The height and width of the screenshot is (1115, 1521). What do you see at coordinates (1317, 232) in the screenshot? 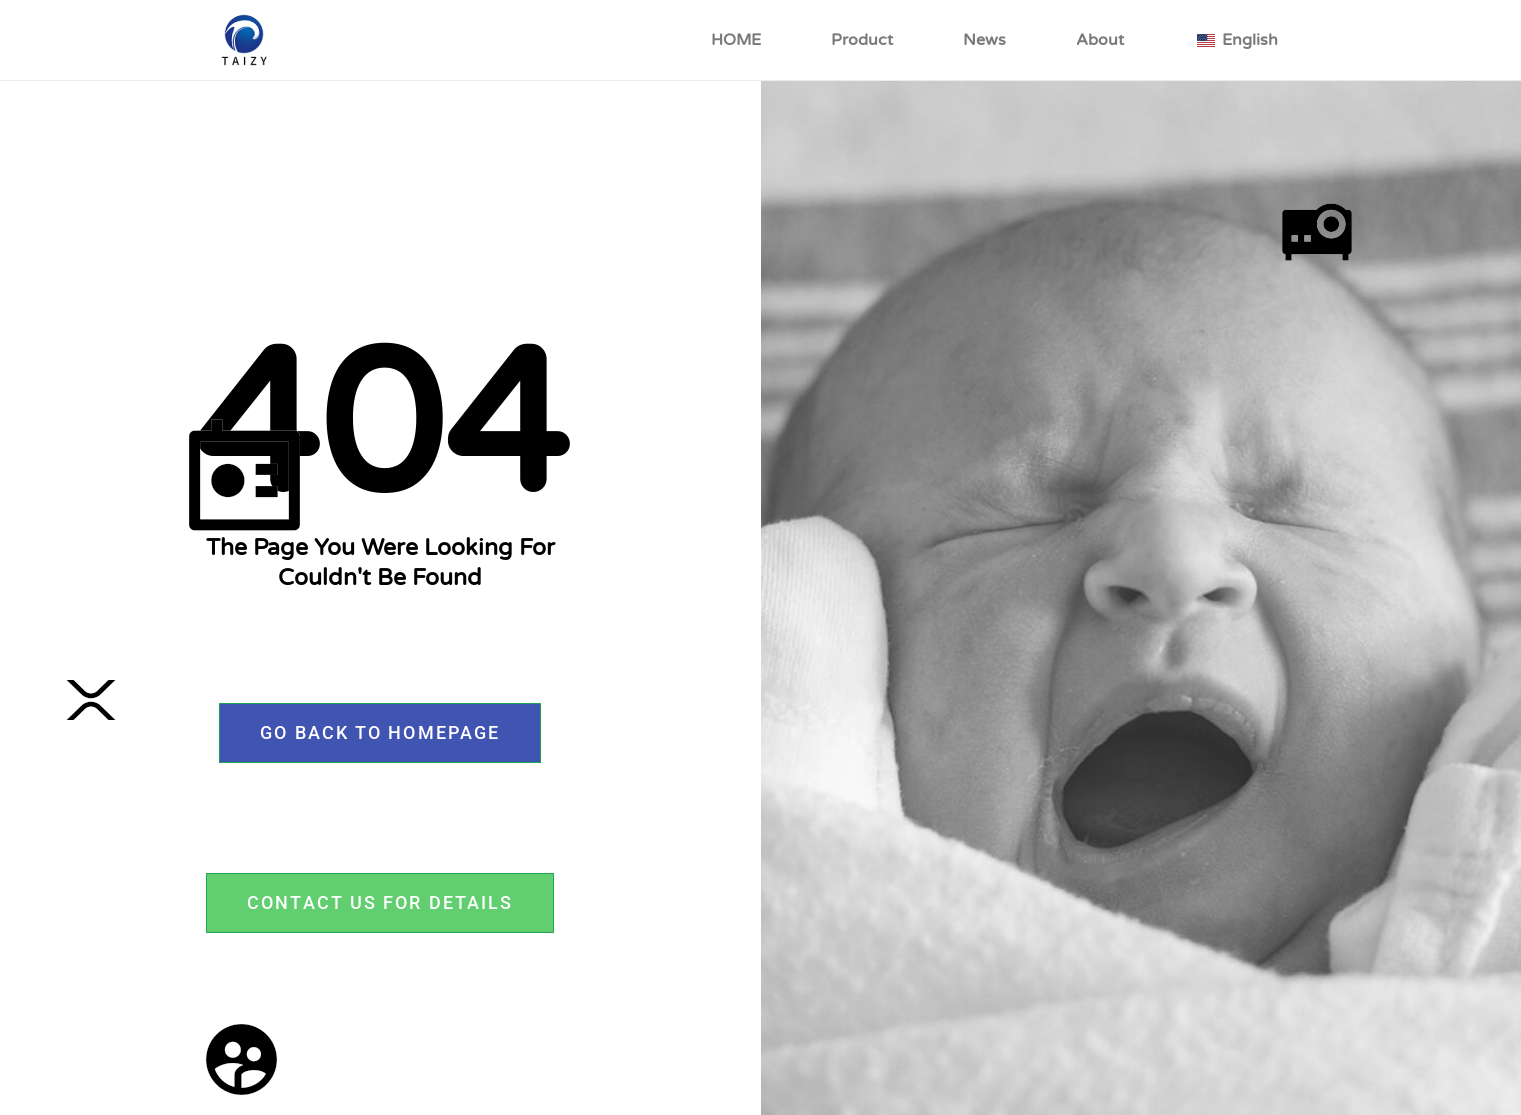
I see `start a presentation` at bounding box center [1317, 232].